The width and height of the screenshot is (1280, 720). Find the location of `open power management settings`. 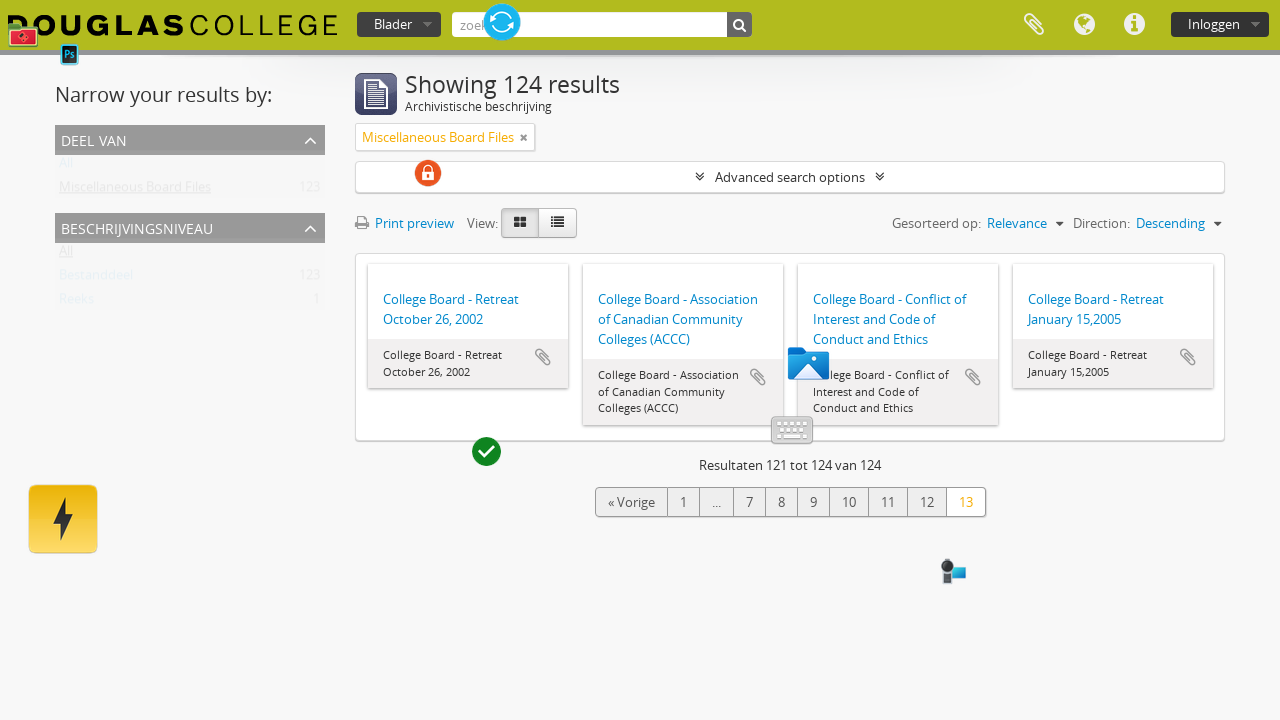

open power management settings is located at coordinates (63, 519).